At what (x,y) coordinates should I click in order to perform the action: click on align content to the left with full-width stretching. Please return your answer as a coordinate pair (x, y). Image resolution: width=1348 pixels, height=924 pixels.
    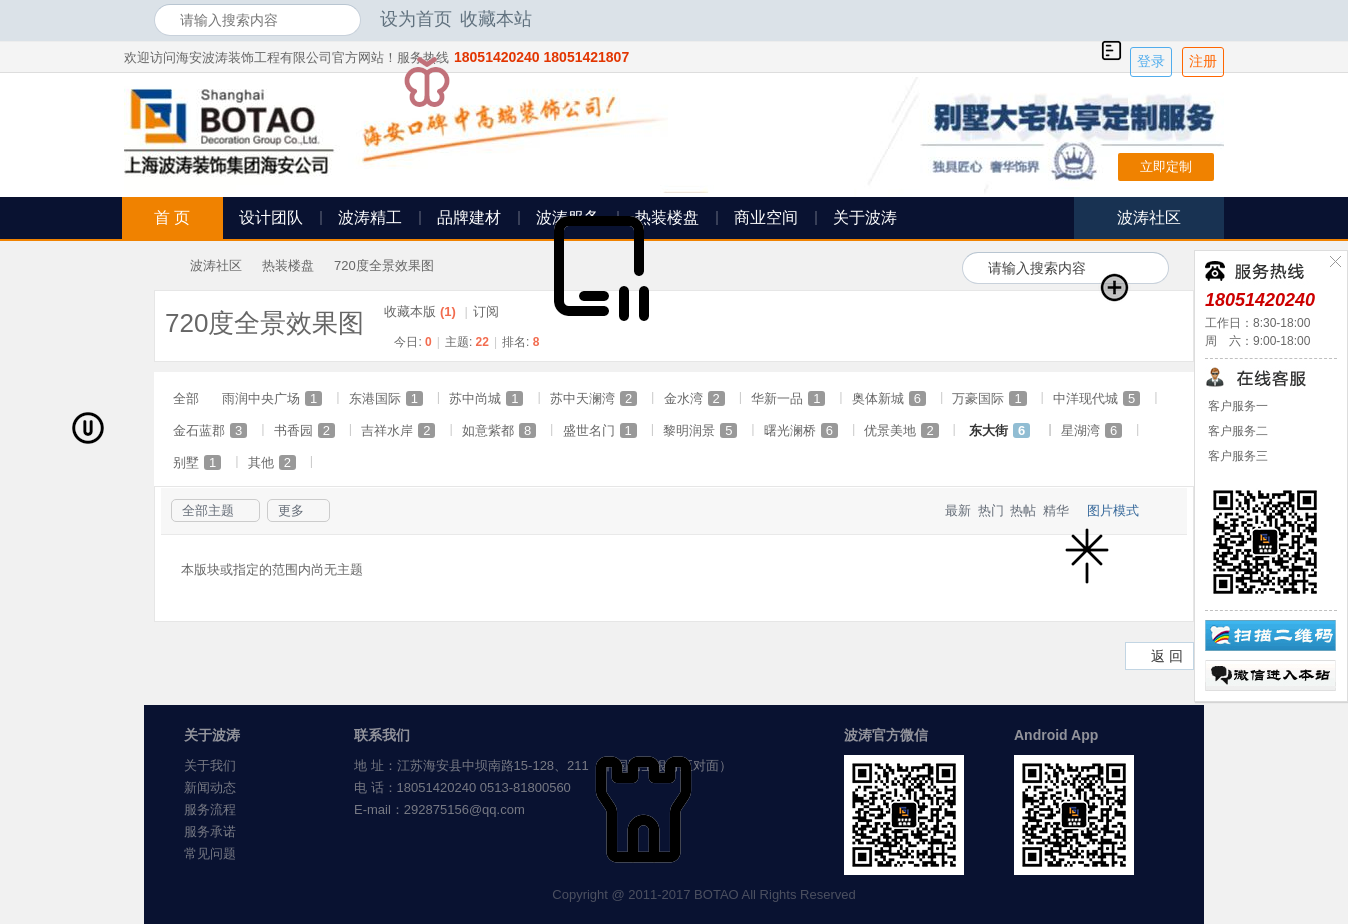
    Looking at the image, I should click on (1111, 50).